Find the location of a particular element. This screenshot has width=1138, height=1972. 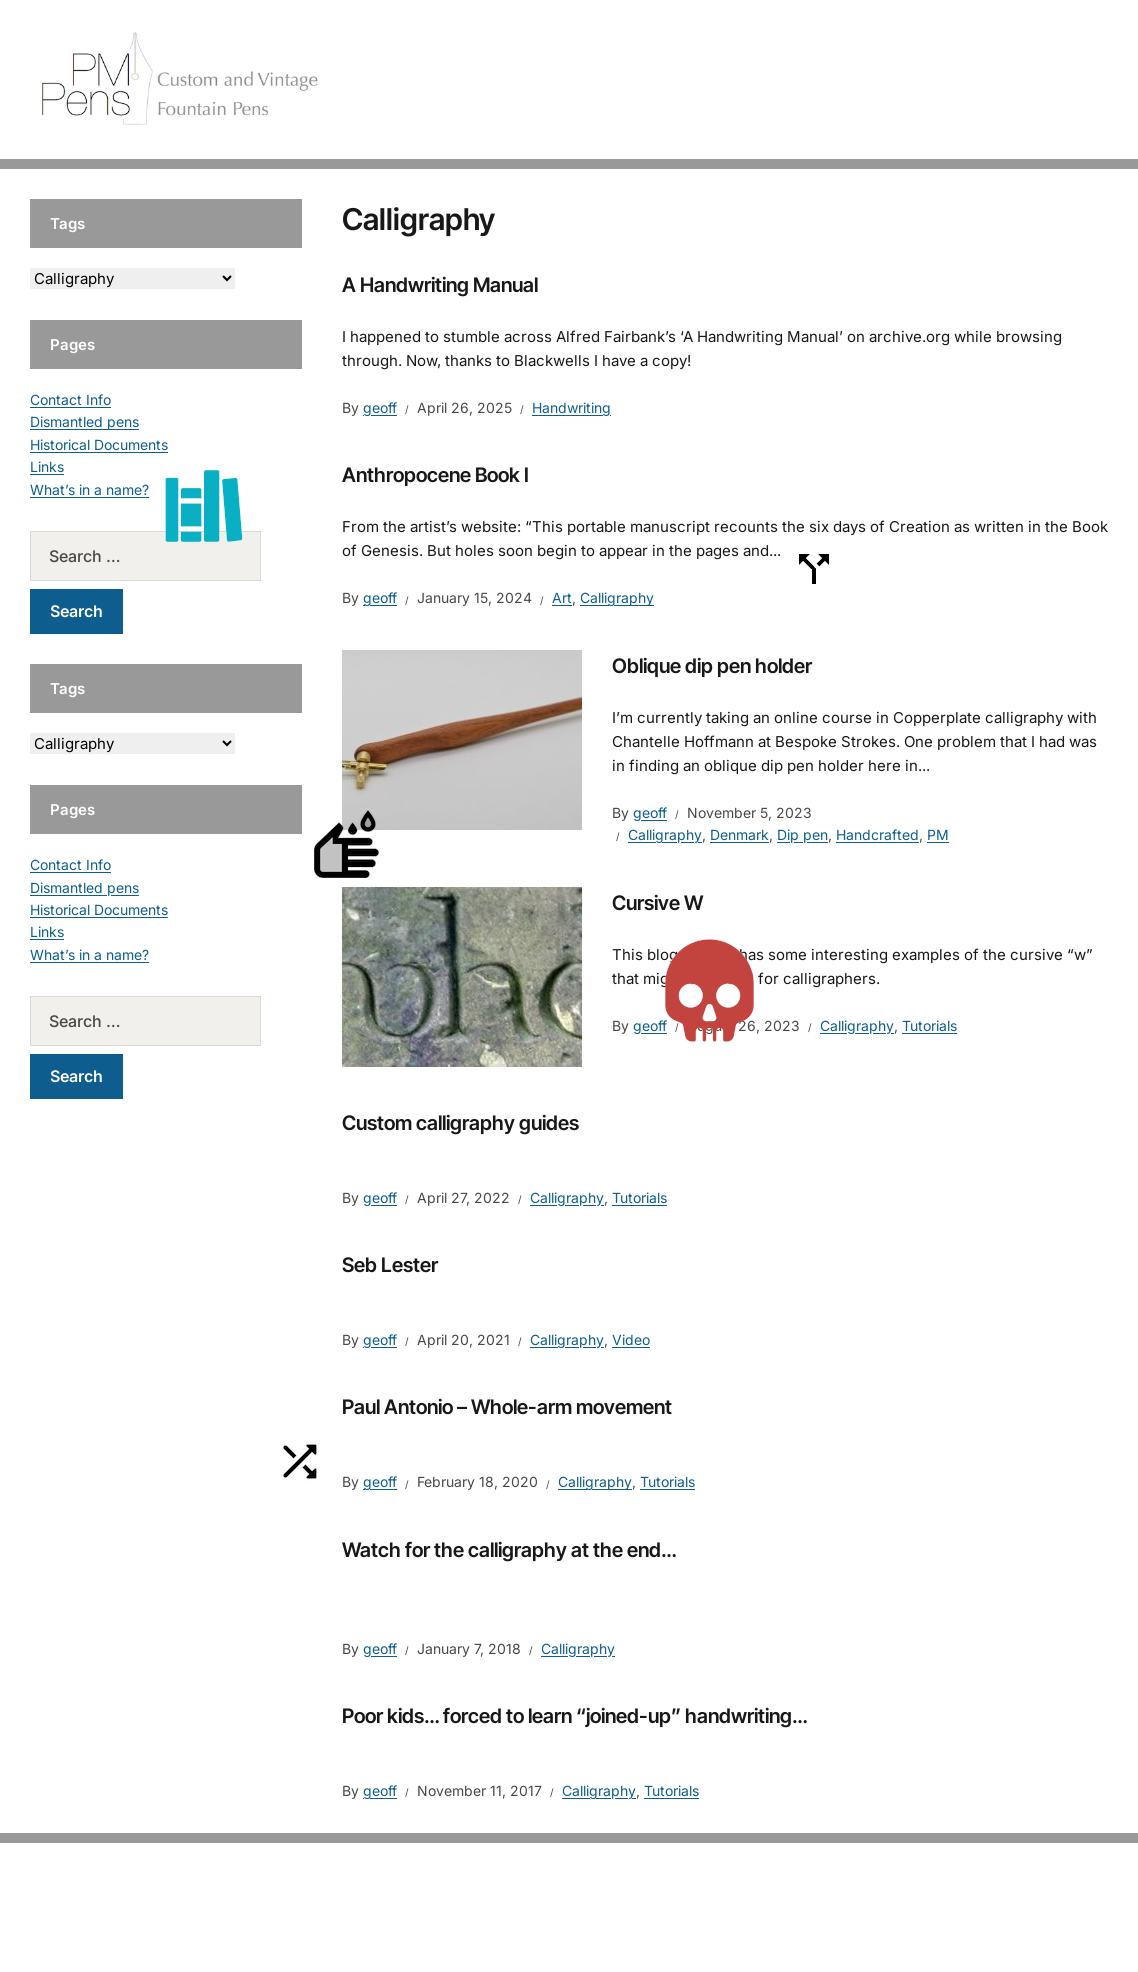

split or fork a call to multiple lines is located at coordinates (814, 569).